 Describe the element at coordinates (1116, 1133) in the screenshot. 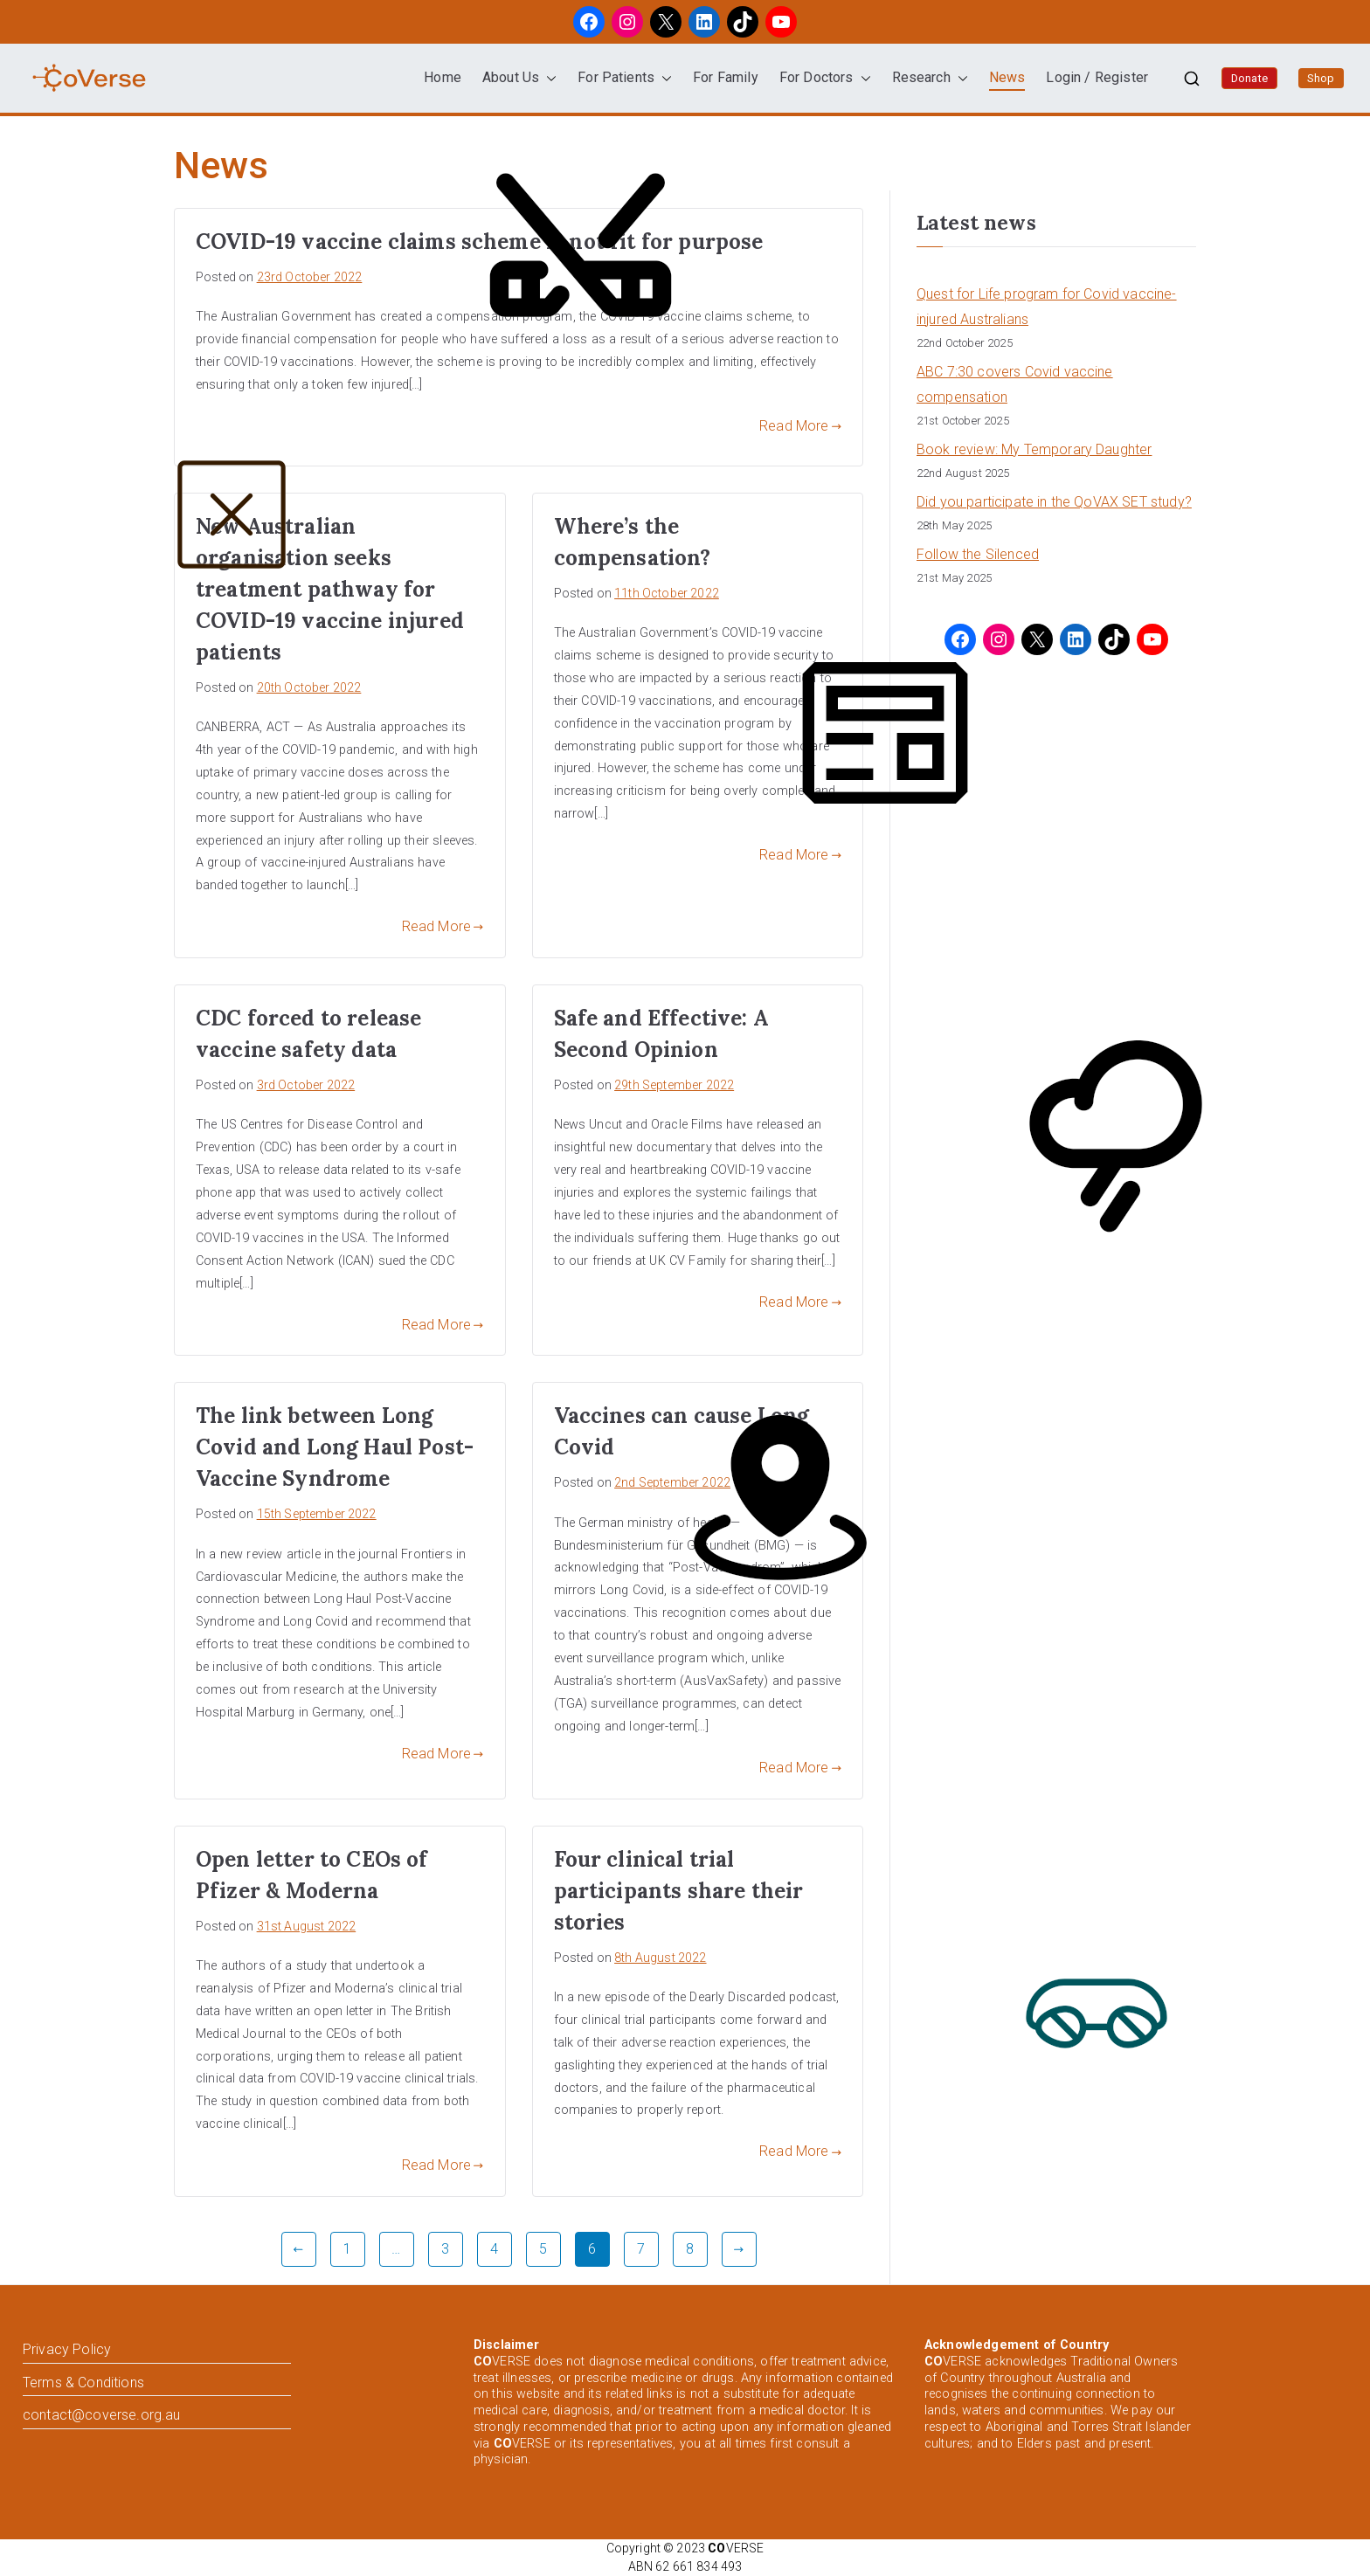

I see `indicates rainy weather conditions` at that location.